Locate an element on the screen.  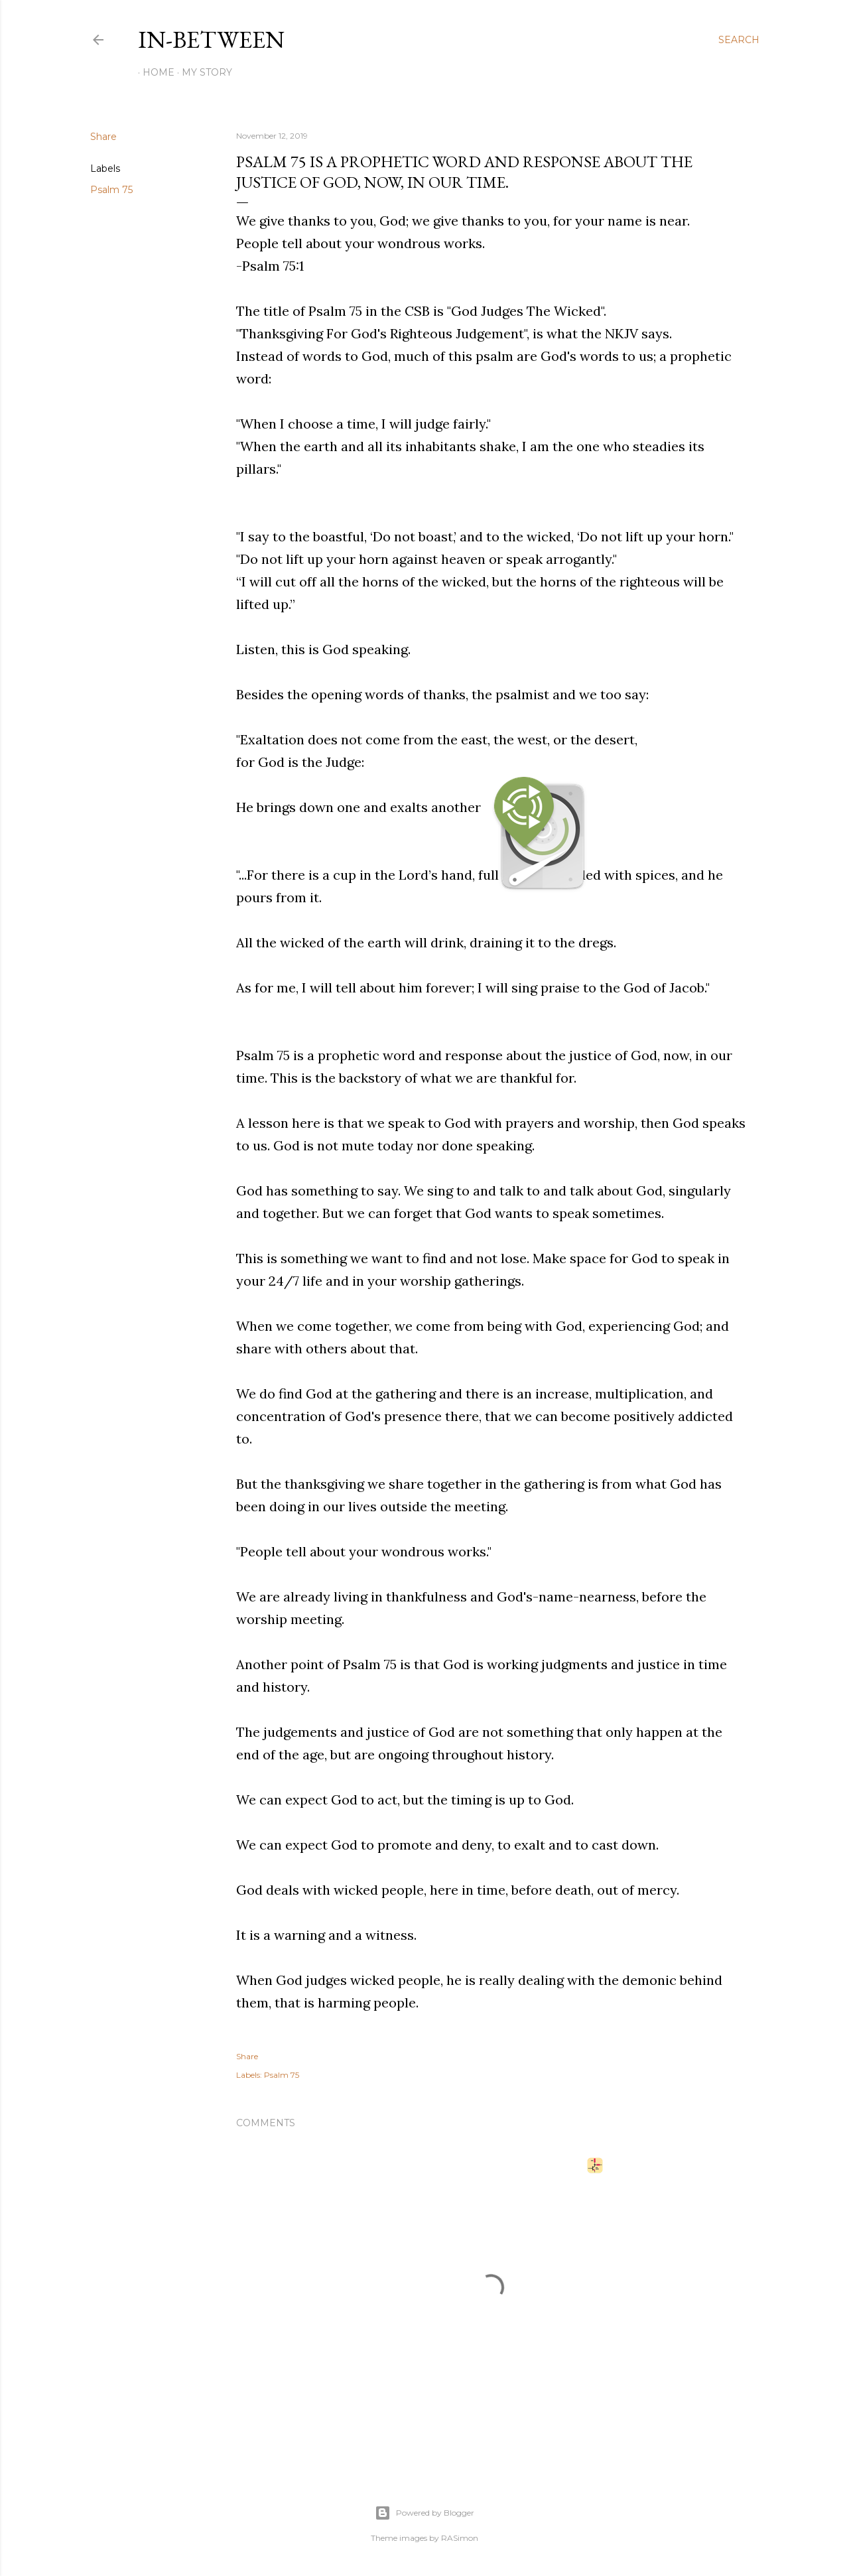
launch ubuntu installer application is located at coordinates (543, 837).